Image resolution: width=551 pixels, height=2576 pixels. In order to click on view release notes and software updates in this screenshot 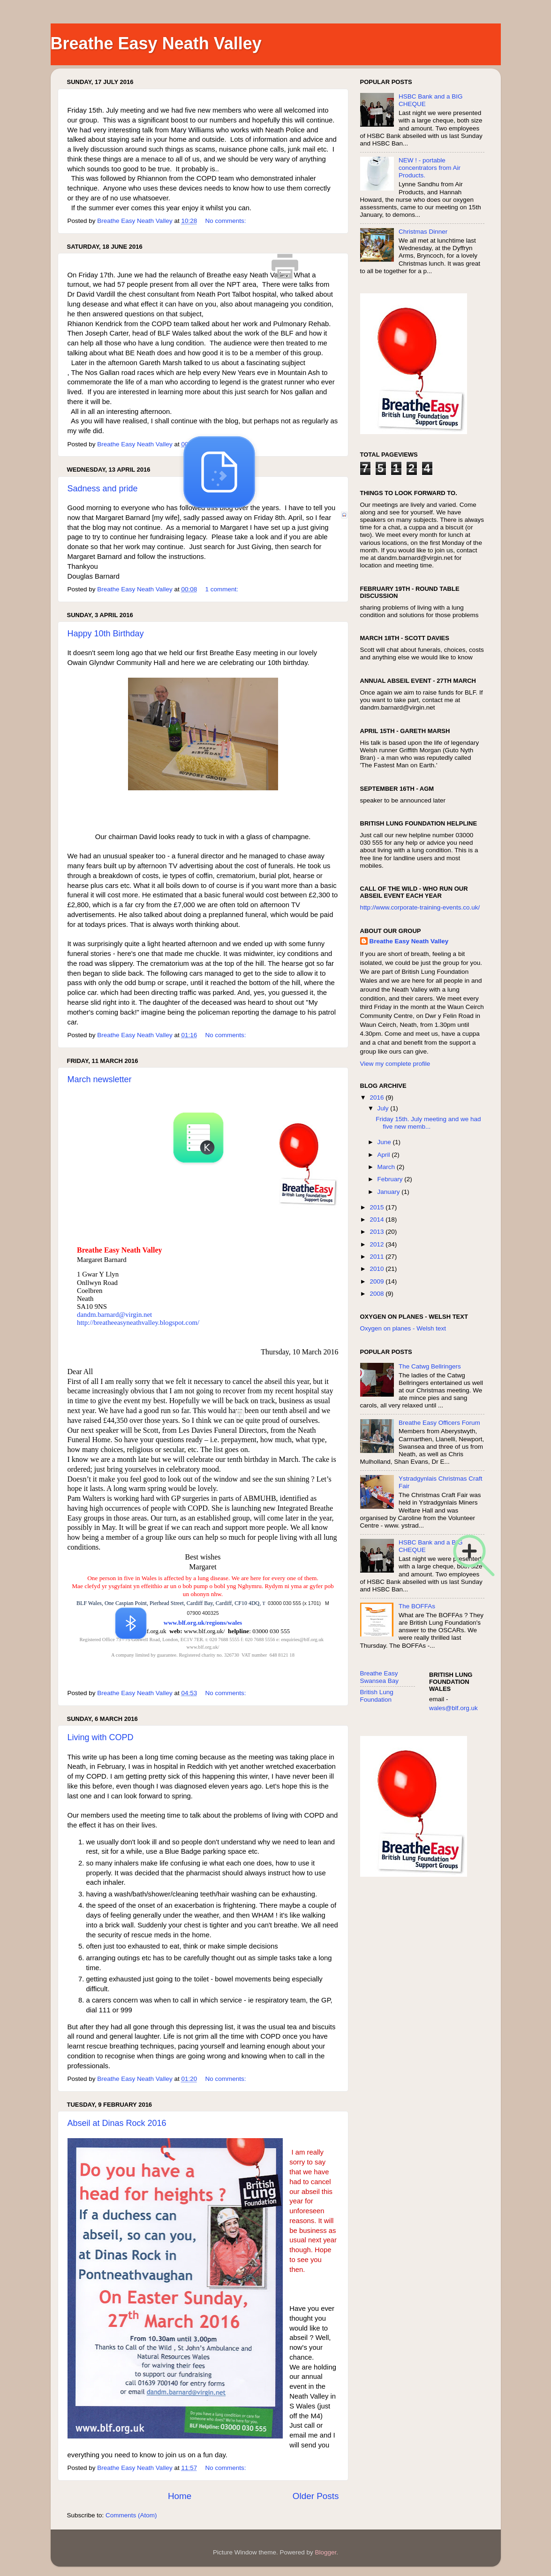, I will do `click(198, 1138)`.